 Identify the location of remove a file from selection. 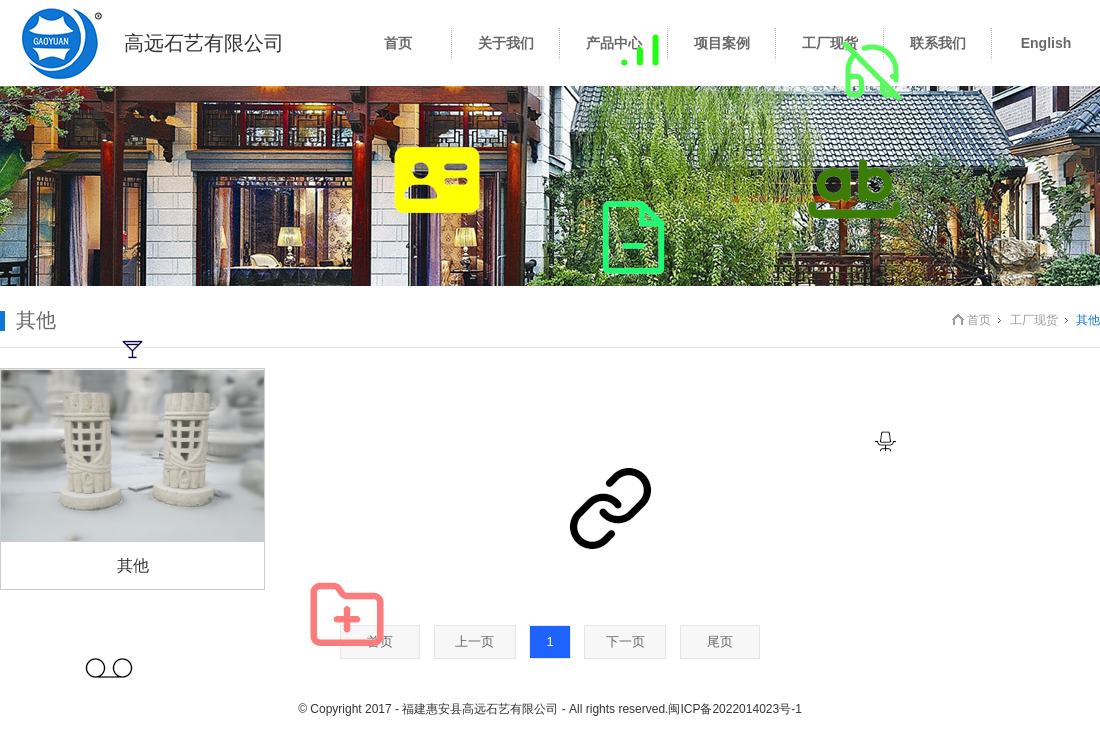
(633, 237).